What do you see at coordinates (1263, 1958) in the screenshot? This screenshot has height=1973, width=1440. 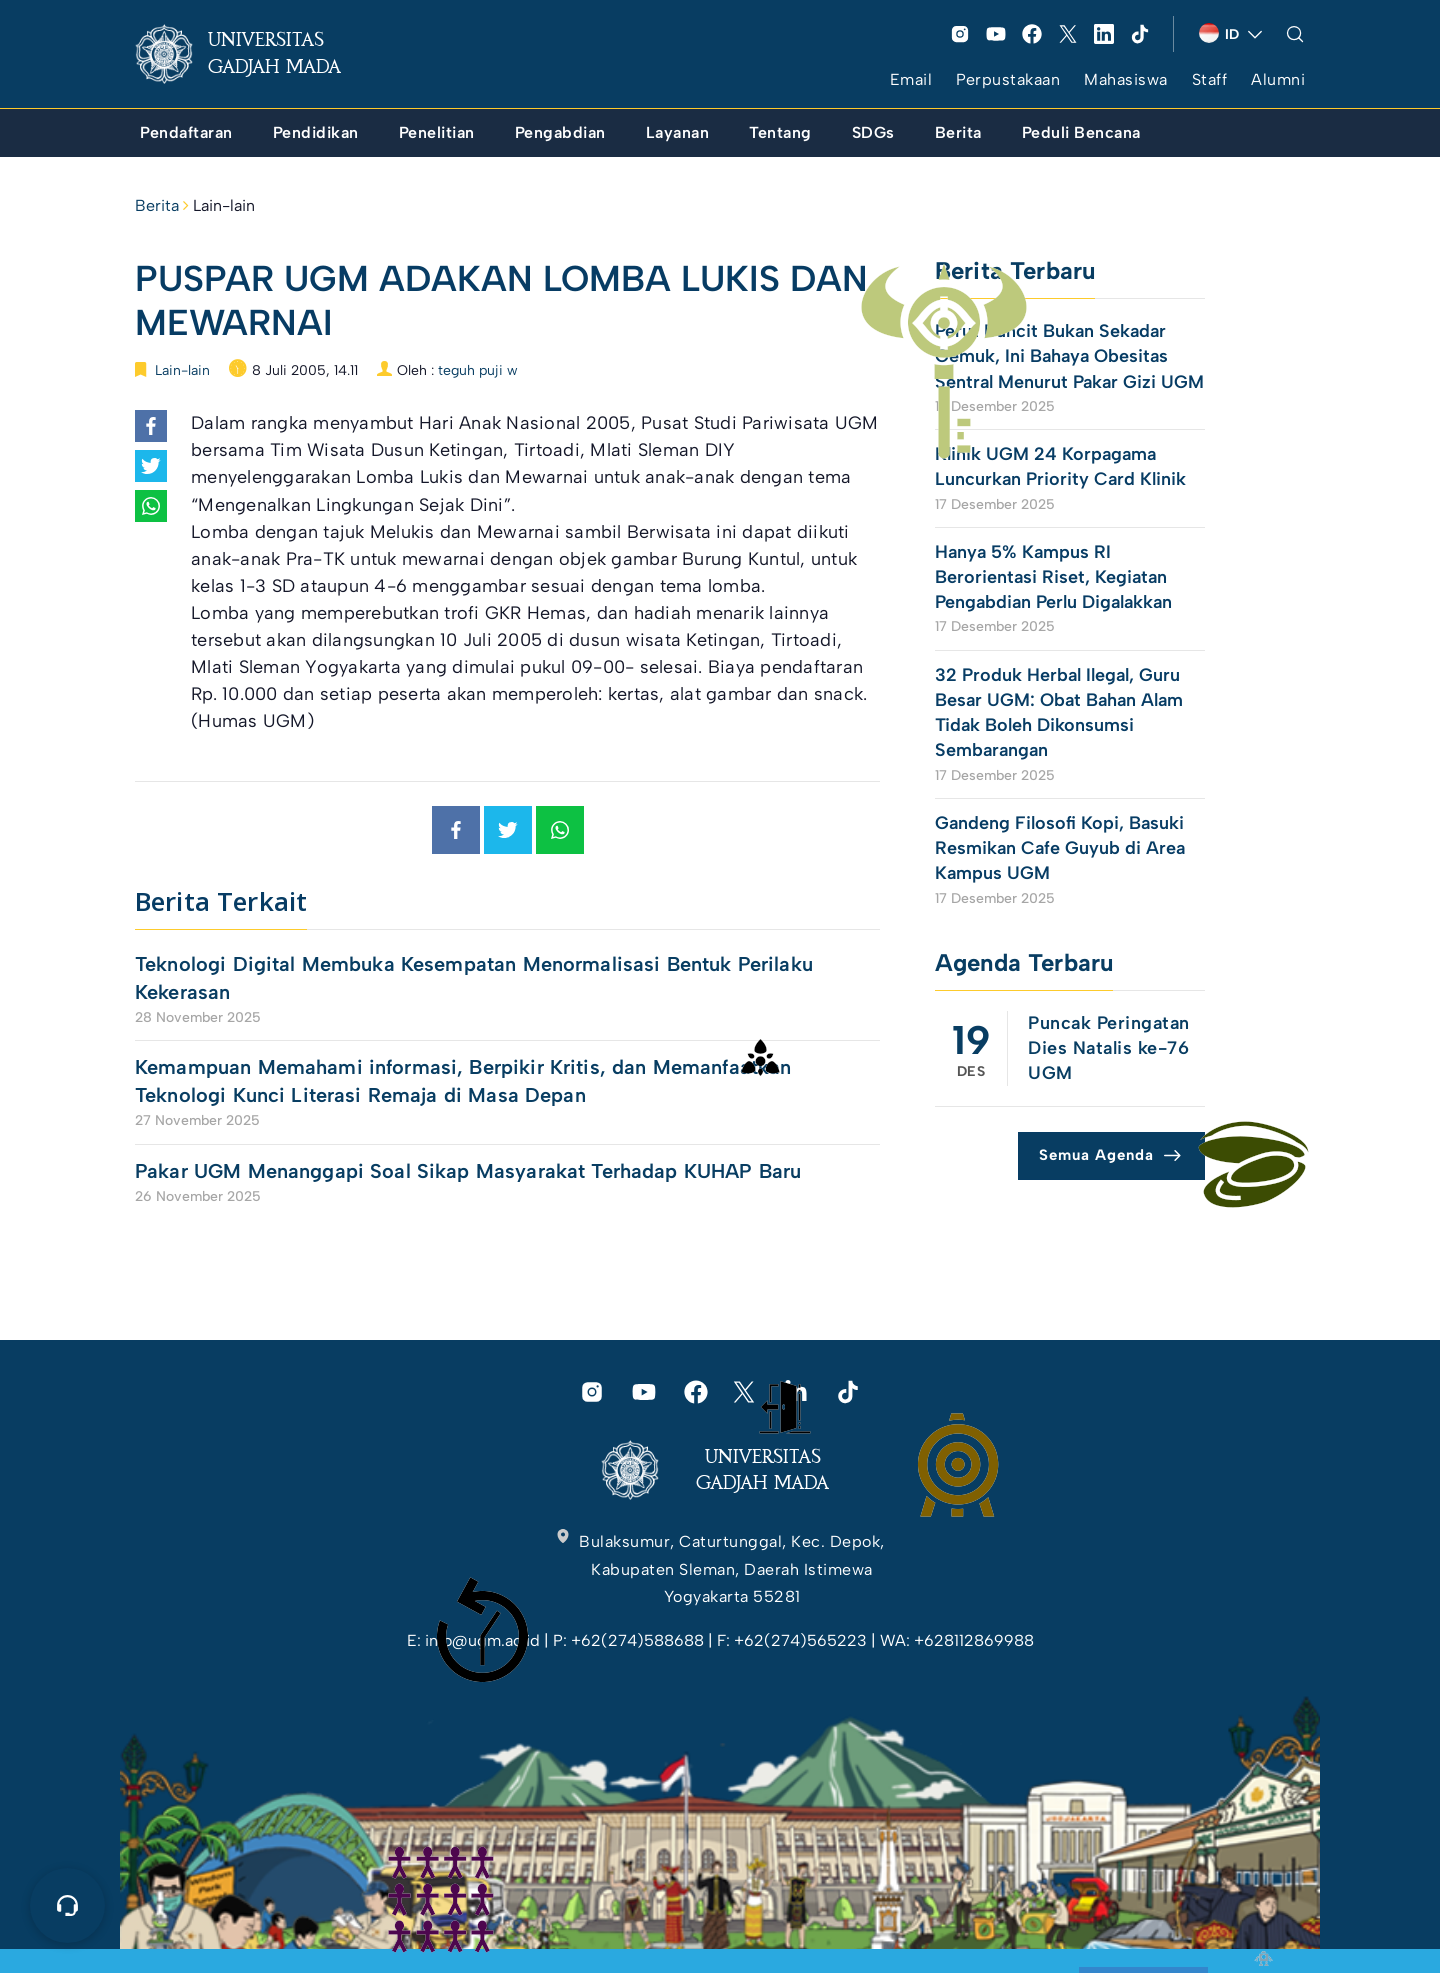 I see `access bot or automation settings` at bounding box center [1263, 1958].